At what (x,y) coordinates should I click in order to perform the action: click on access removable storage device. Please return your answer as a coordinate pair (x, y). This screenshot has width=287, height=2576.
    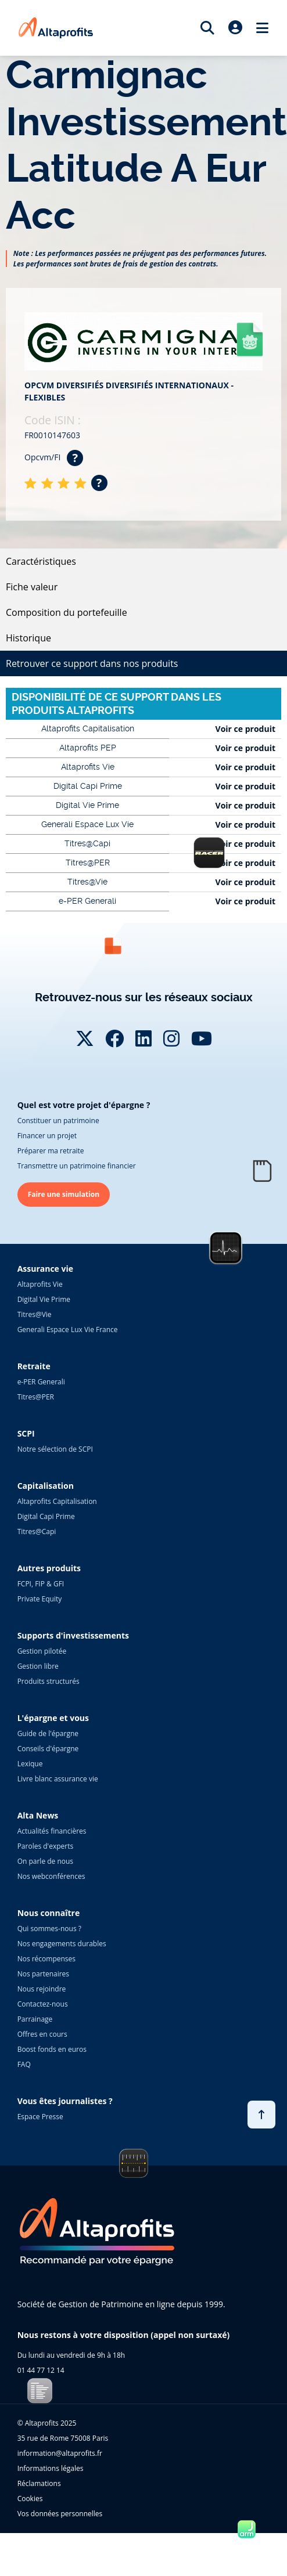
    Looking at the image, I should click on (261, 1170).